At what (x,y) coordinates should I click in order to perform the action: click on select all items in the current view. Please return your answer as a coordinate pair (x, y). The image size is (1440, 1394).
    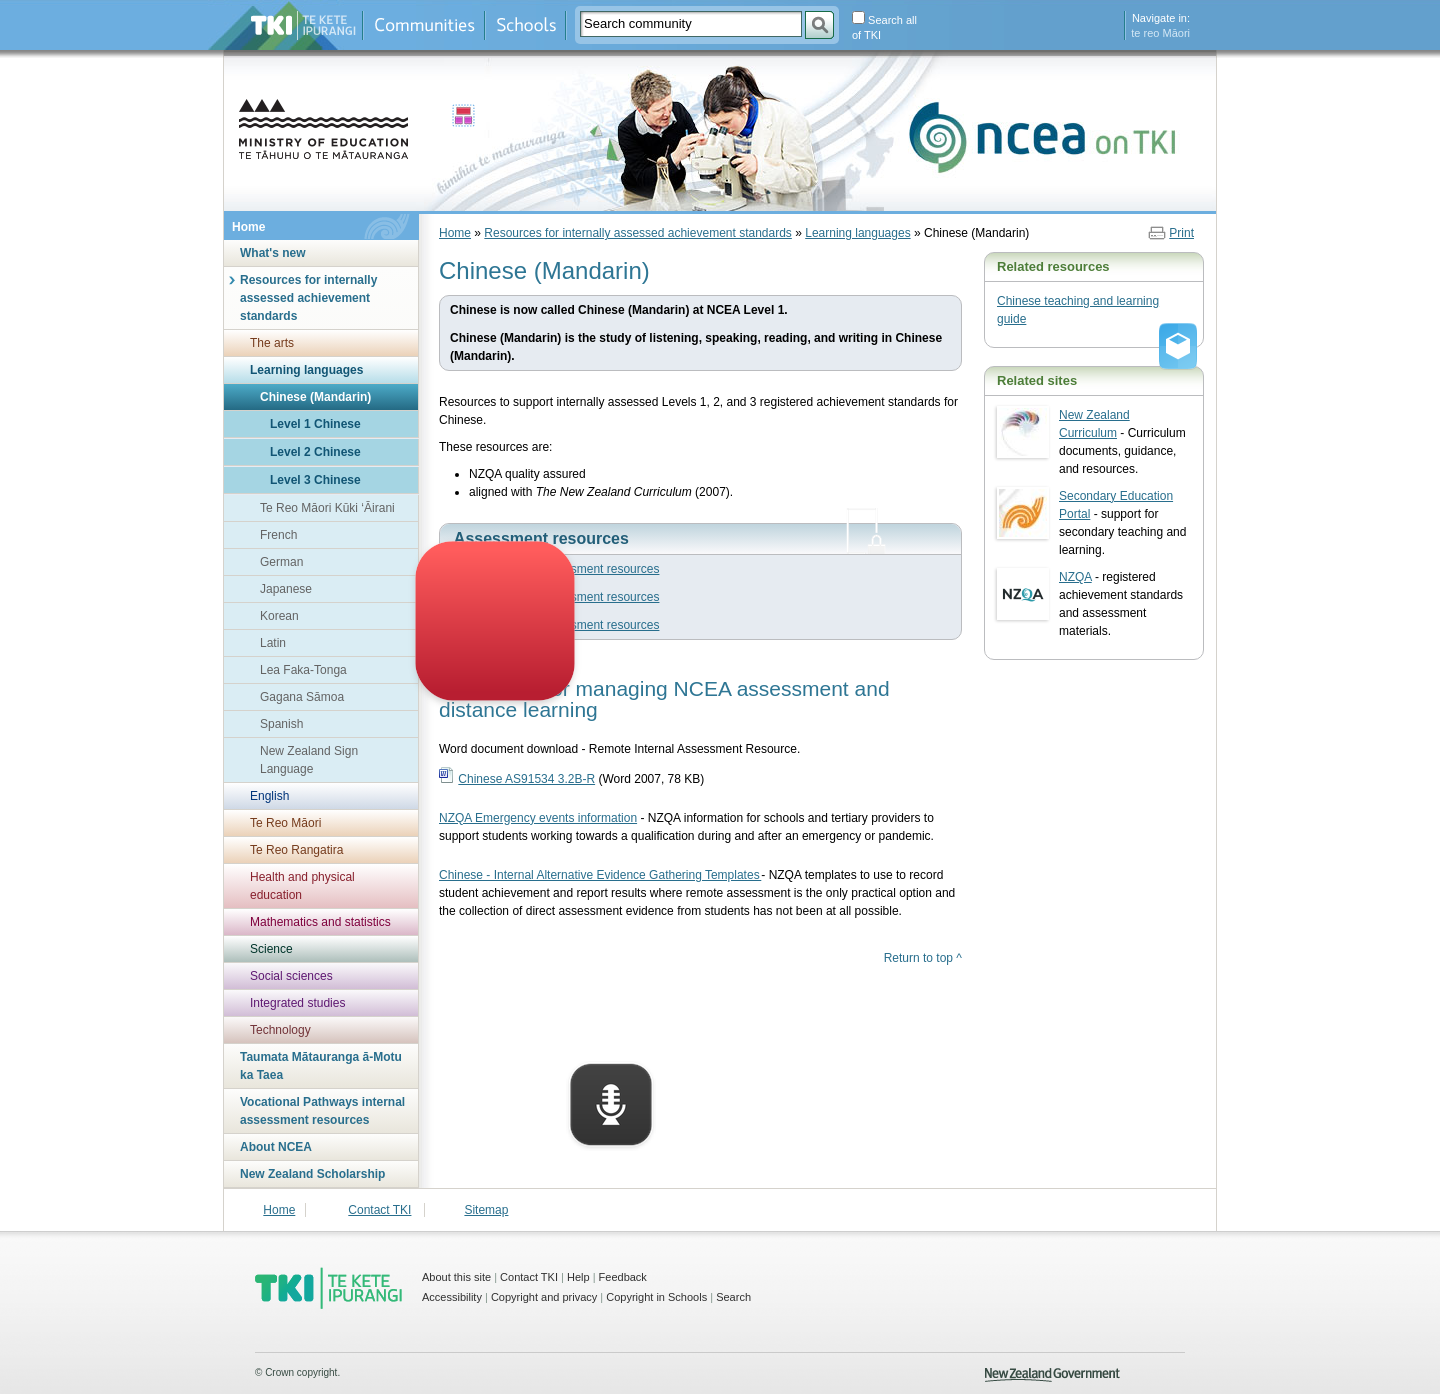
    Looking at the image, I should click on (463, 115).